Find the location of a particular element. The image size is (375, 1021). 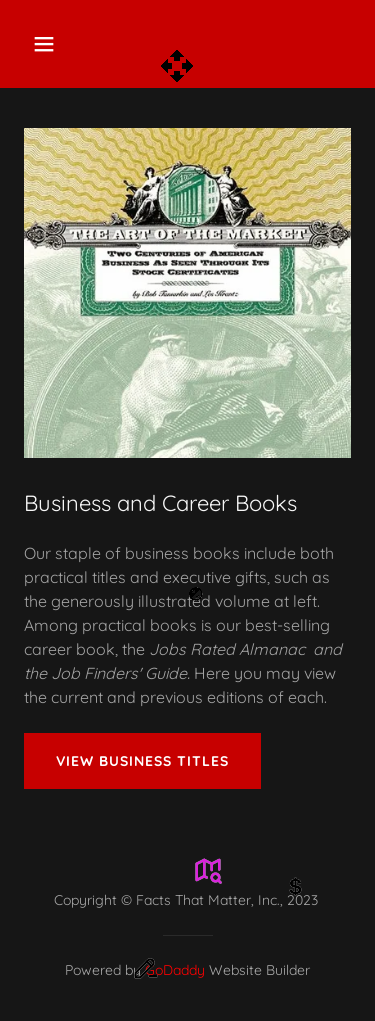

search for a location on the map is located at coordinates (208, 870).